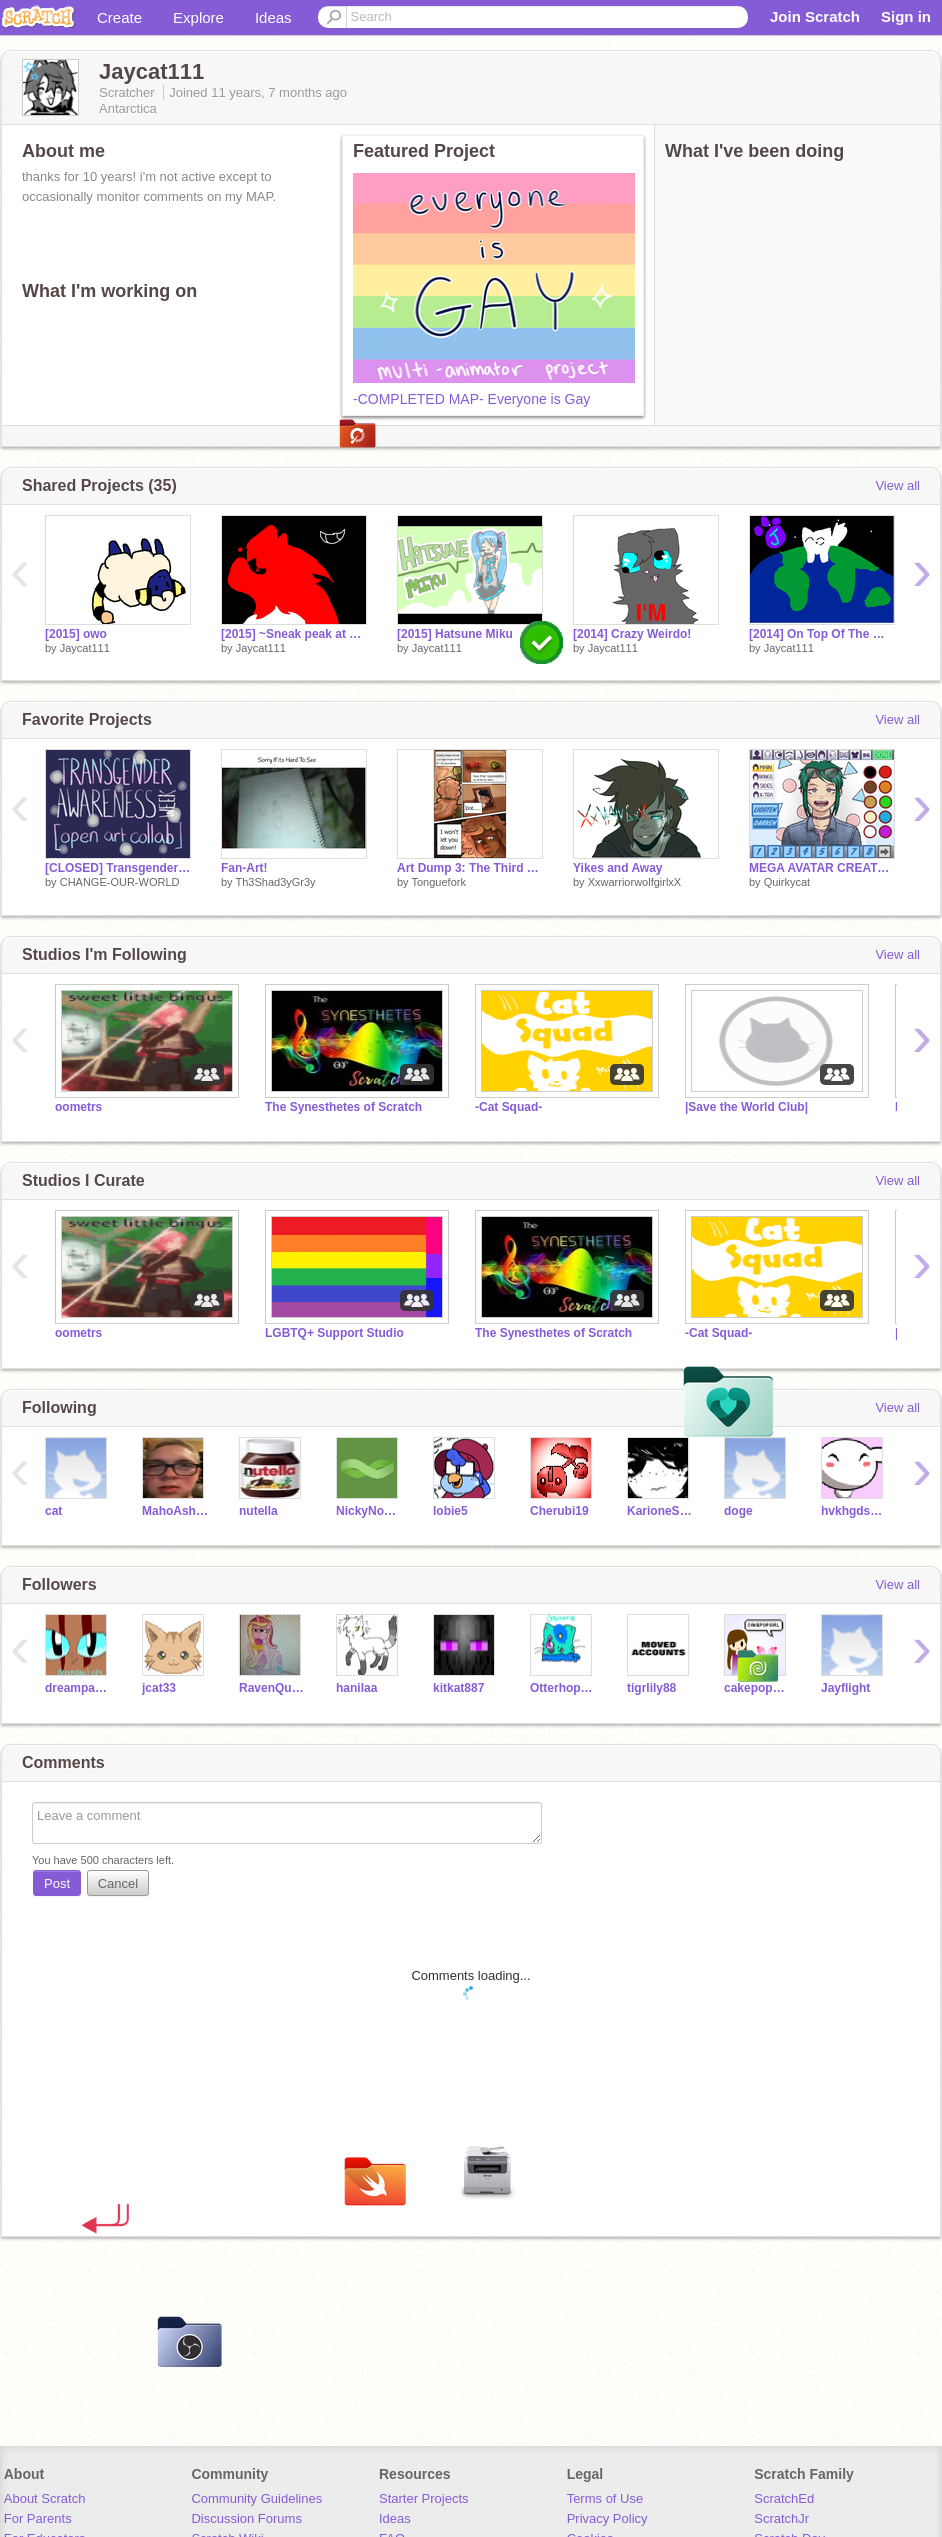  Describe the element at coordinates (375, 2183) in the screenshot. I see `folder containing swift programming projects` at that location.